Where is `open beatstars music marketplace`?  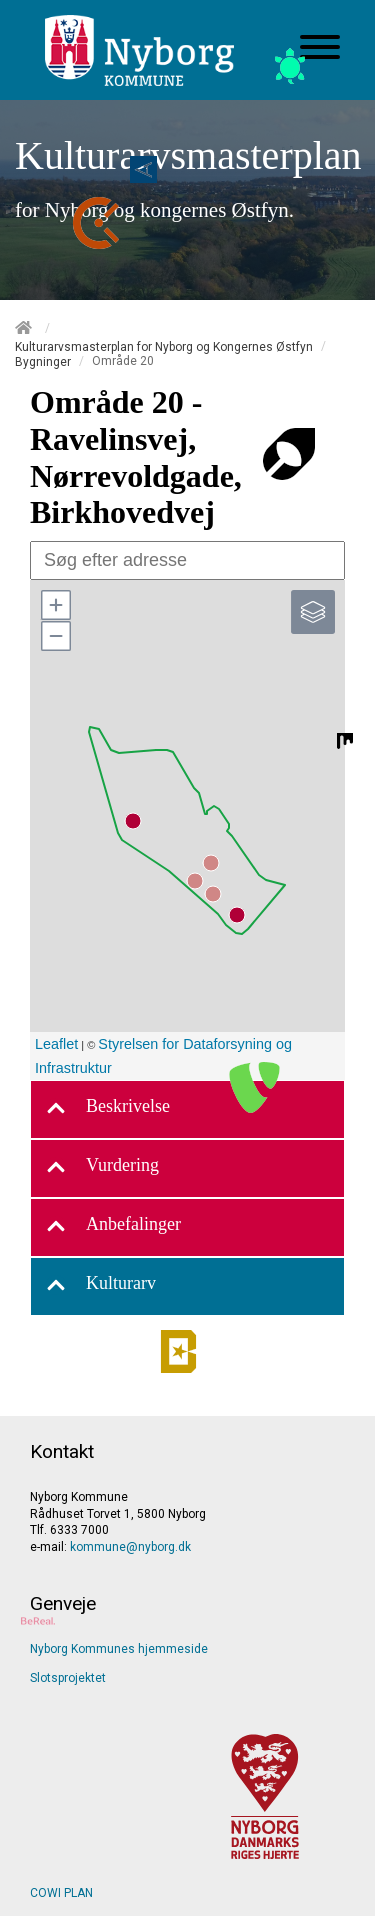
open beatstars music marketplace is located at coordinates (178, 1351).